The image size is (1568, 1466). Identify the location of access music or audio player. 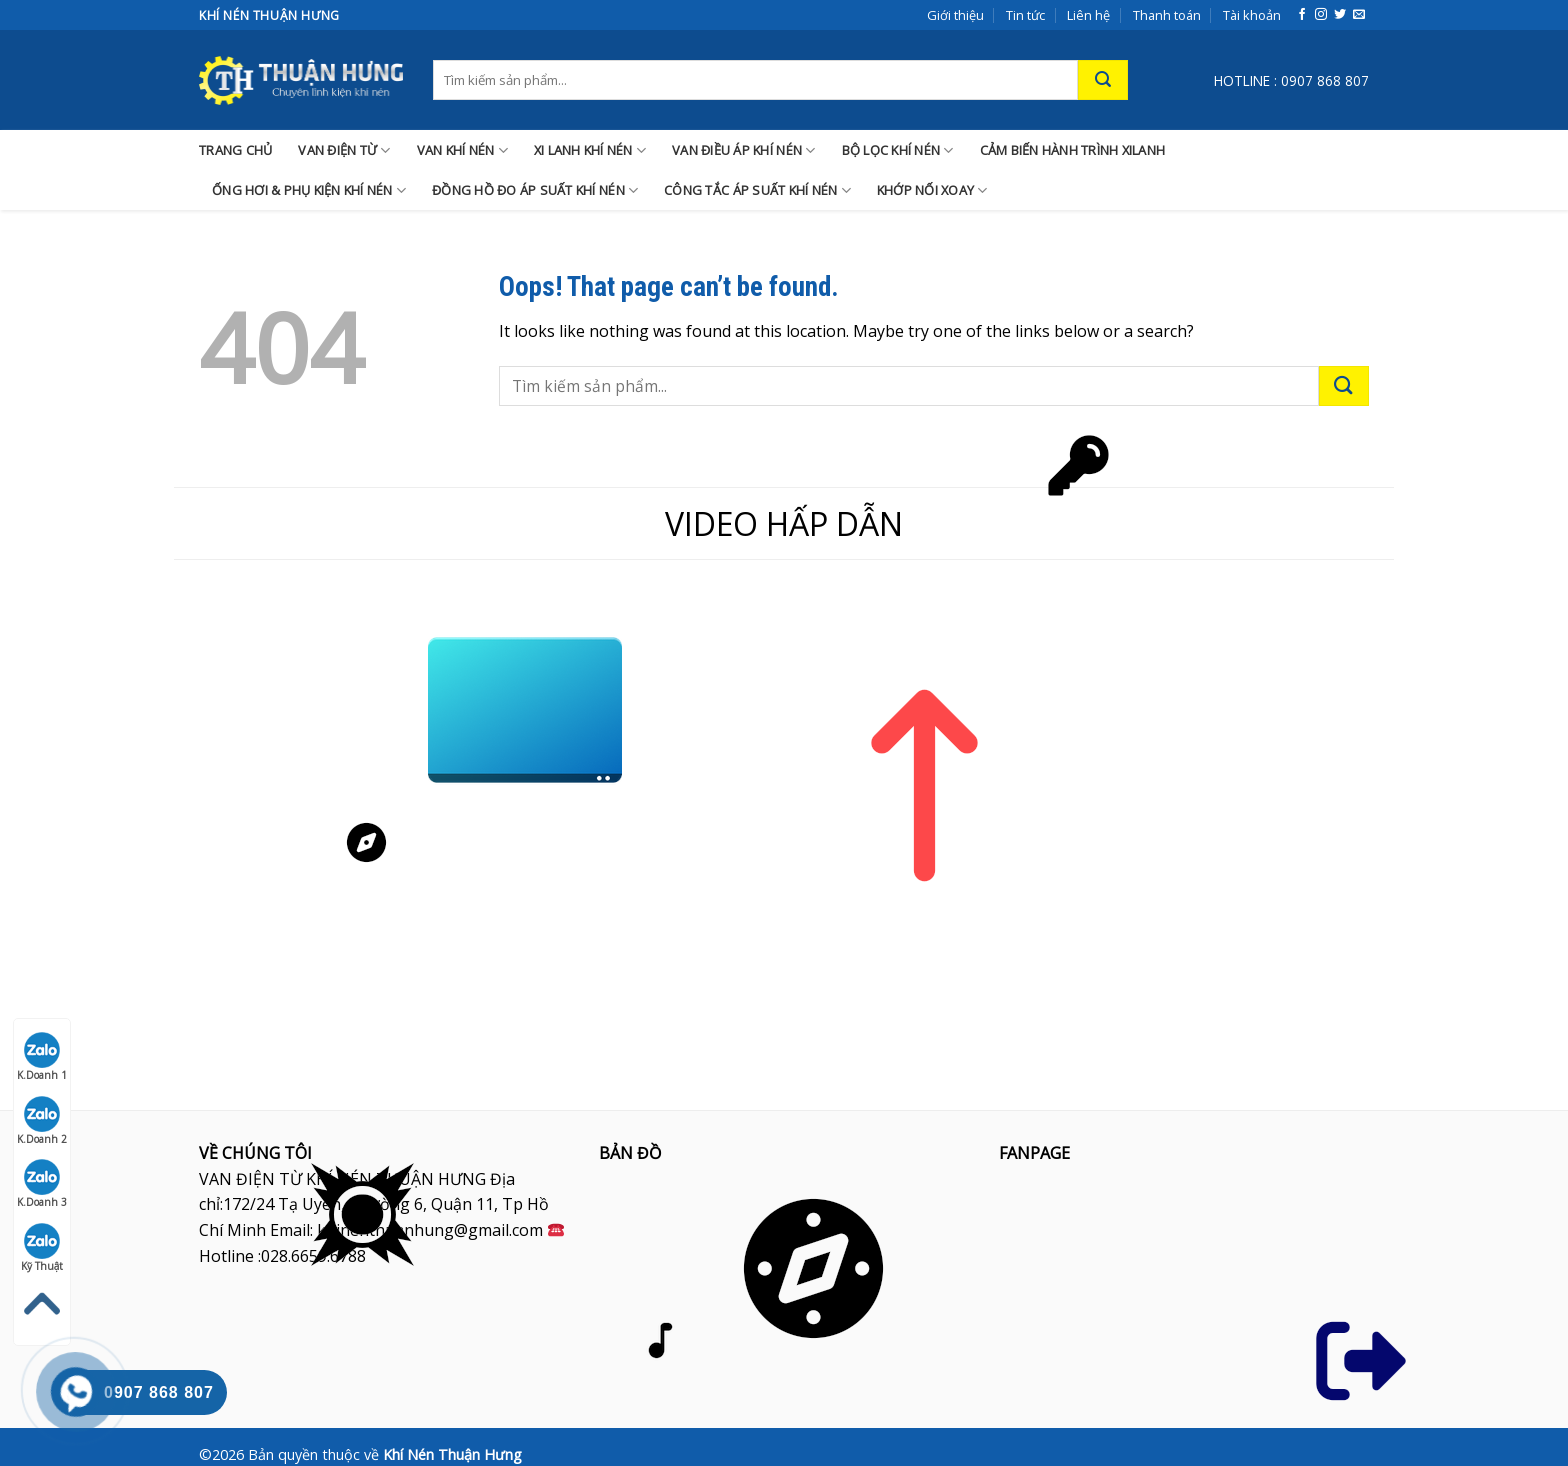
(660, 1340).